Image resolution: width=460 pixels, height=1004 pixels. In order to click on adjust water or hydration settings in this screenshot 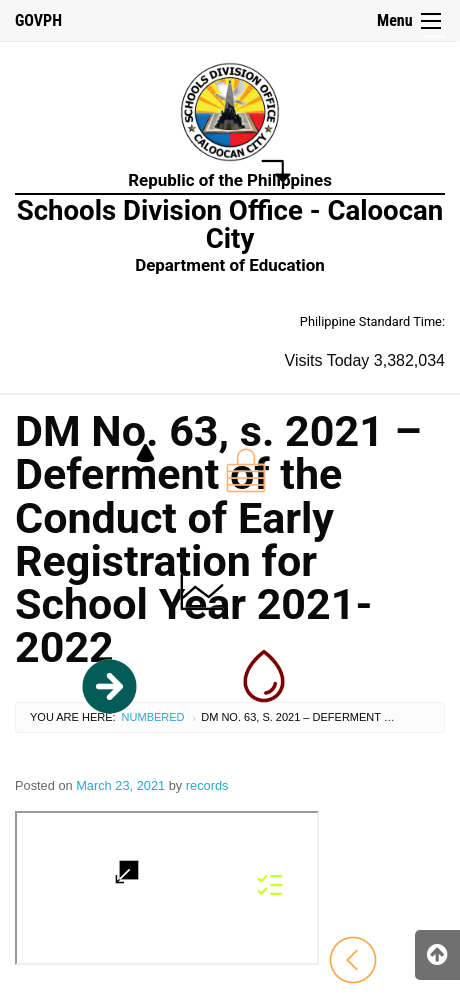, I will do `click(264, 678)`.